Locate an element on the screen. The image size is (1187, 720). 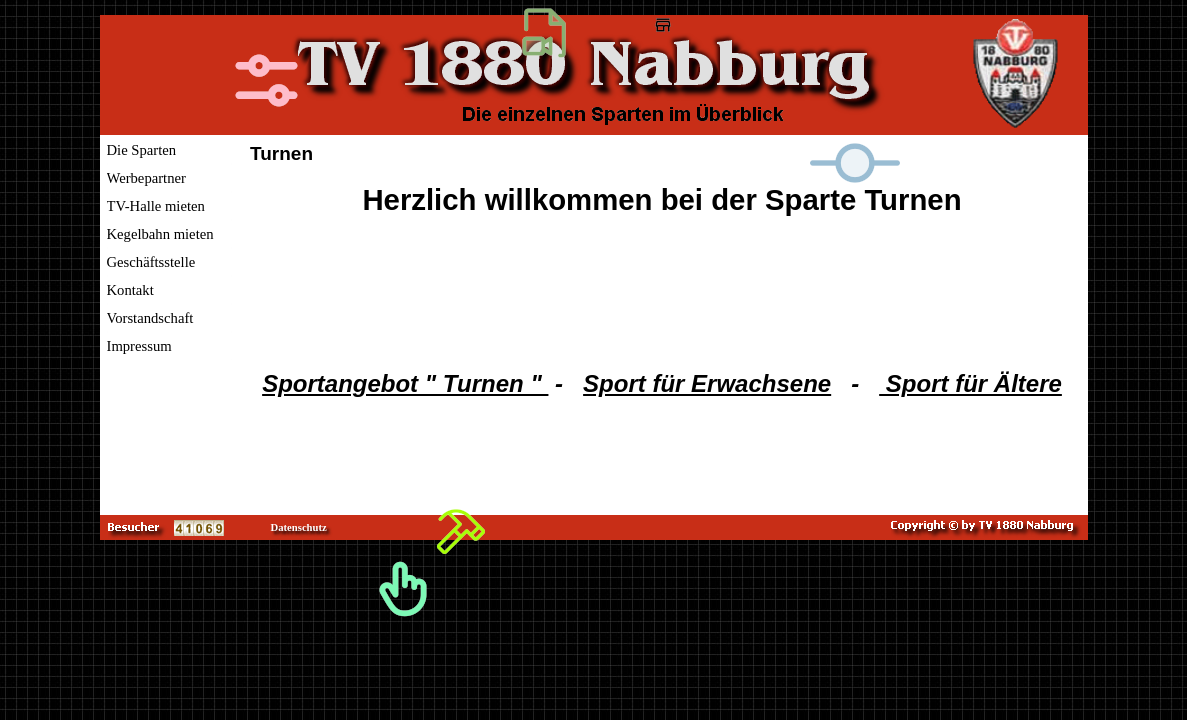
browse or open the store is located at coordinates (663, 25).